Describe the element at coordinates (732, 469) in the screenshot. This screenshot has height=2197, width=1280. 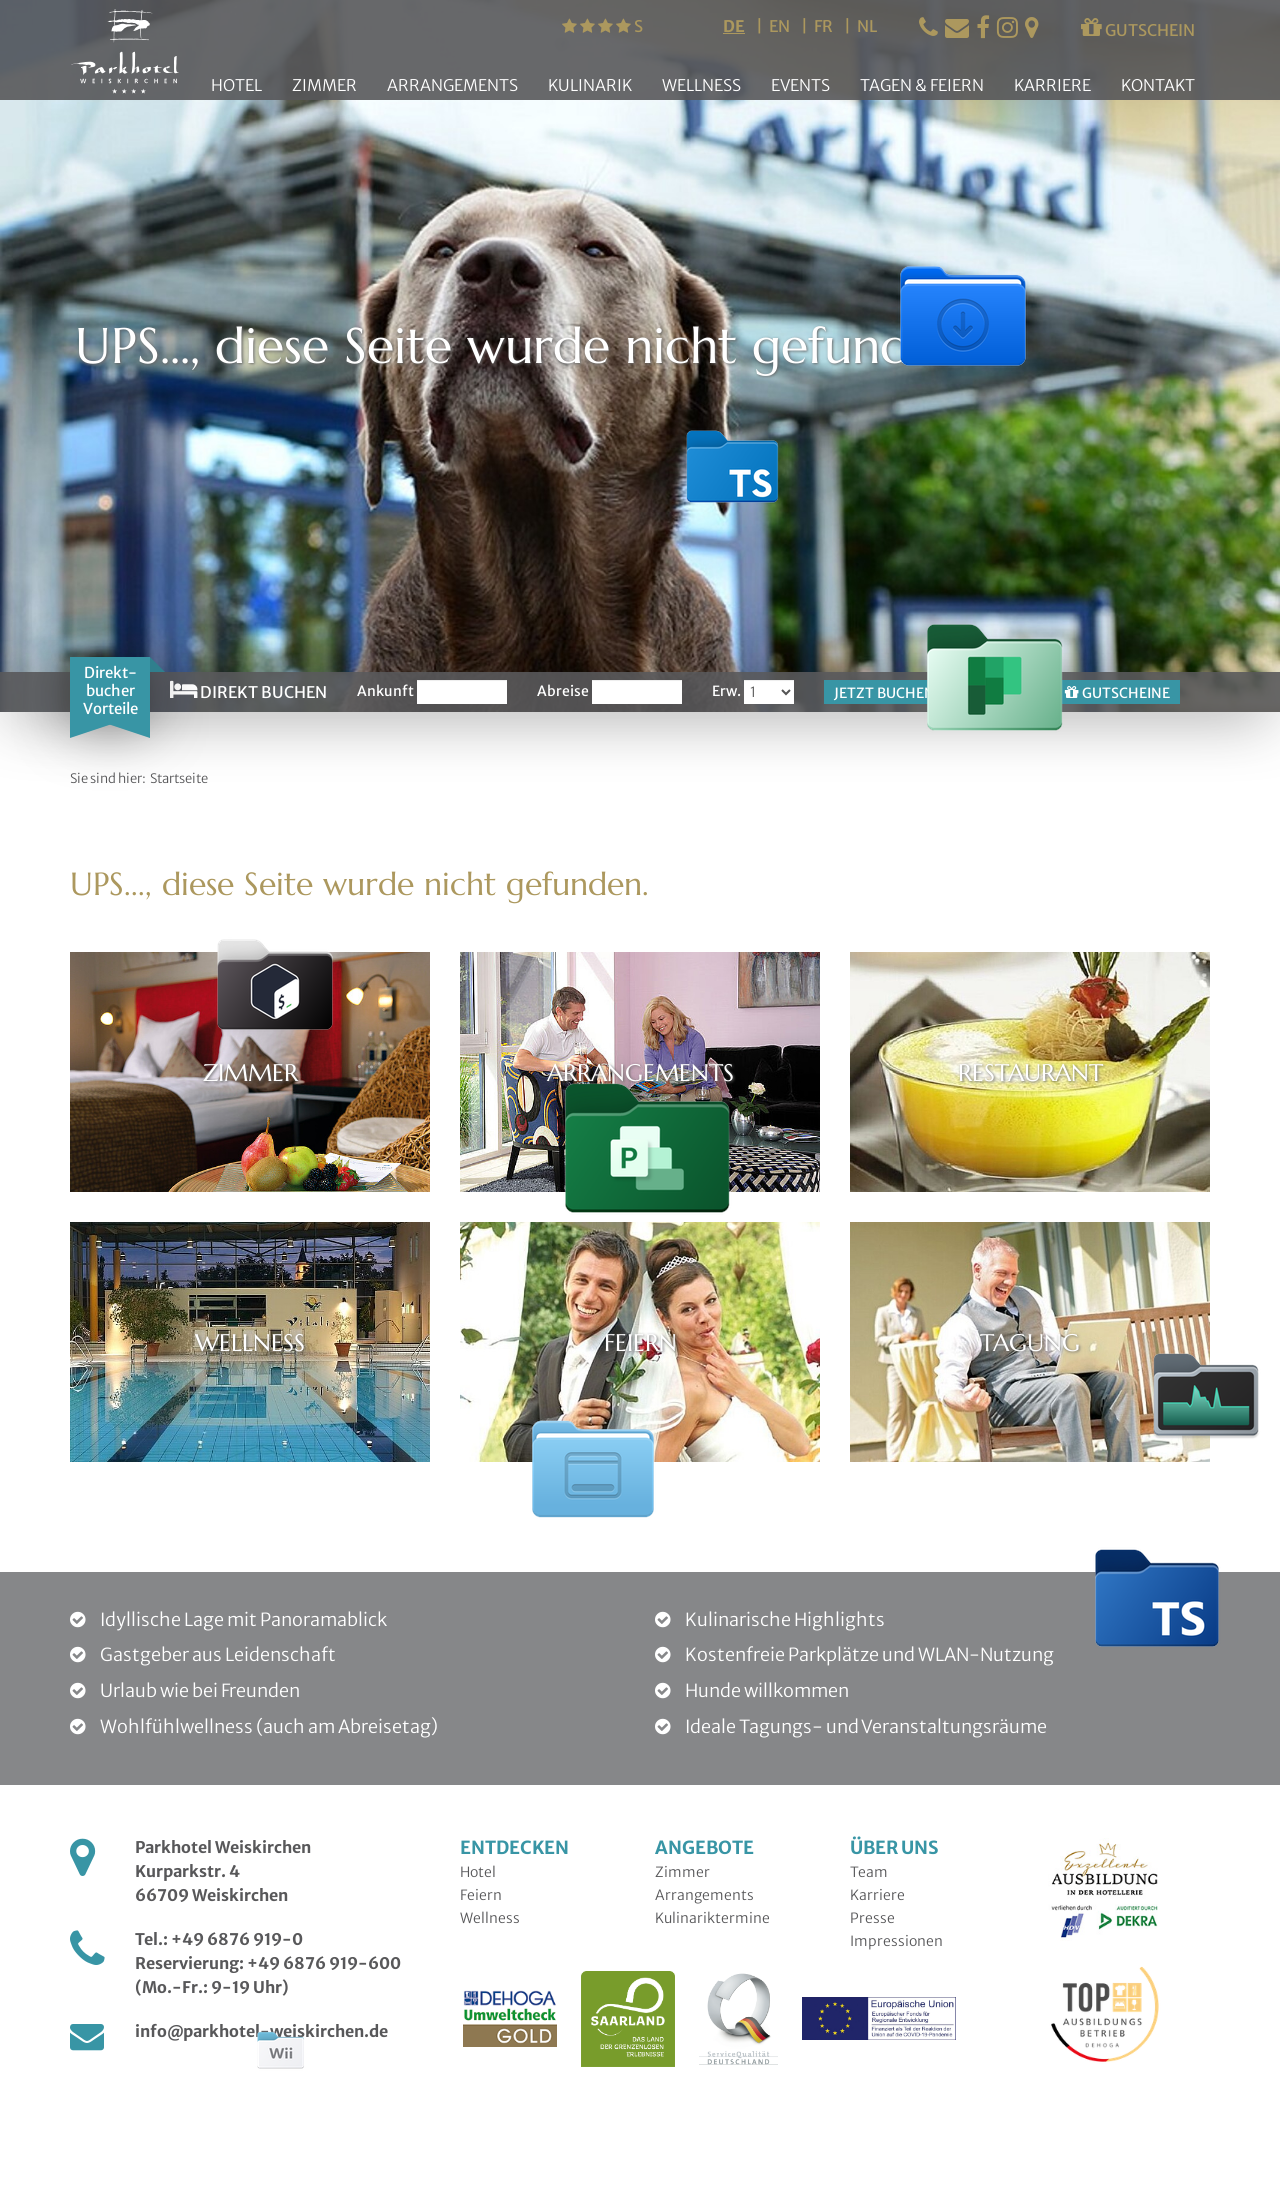
I see `typescript project folder` at that location.